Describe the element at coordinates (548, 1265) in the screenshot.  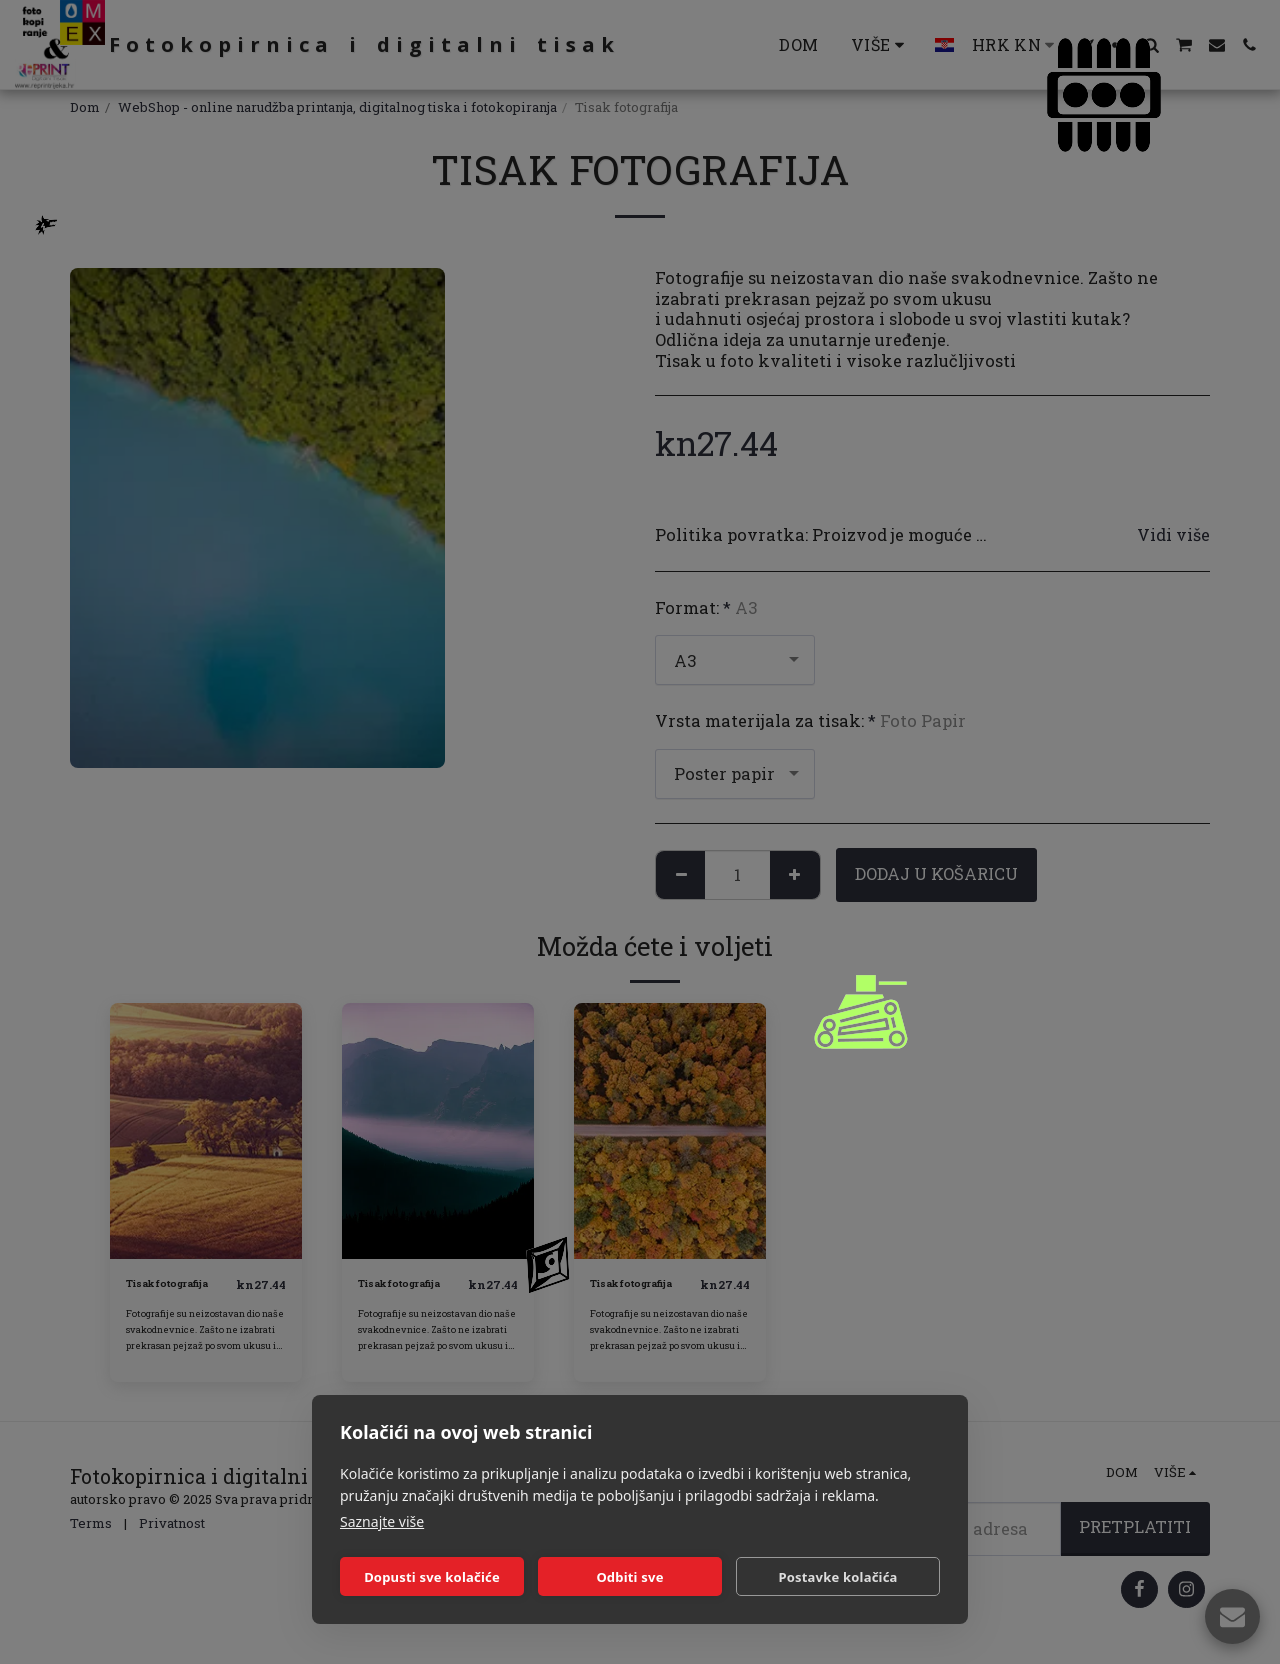
I see `indicates a rare or precious item in a game inventory` at that location.